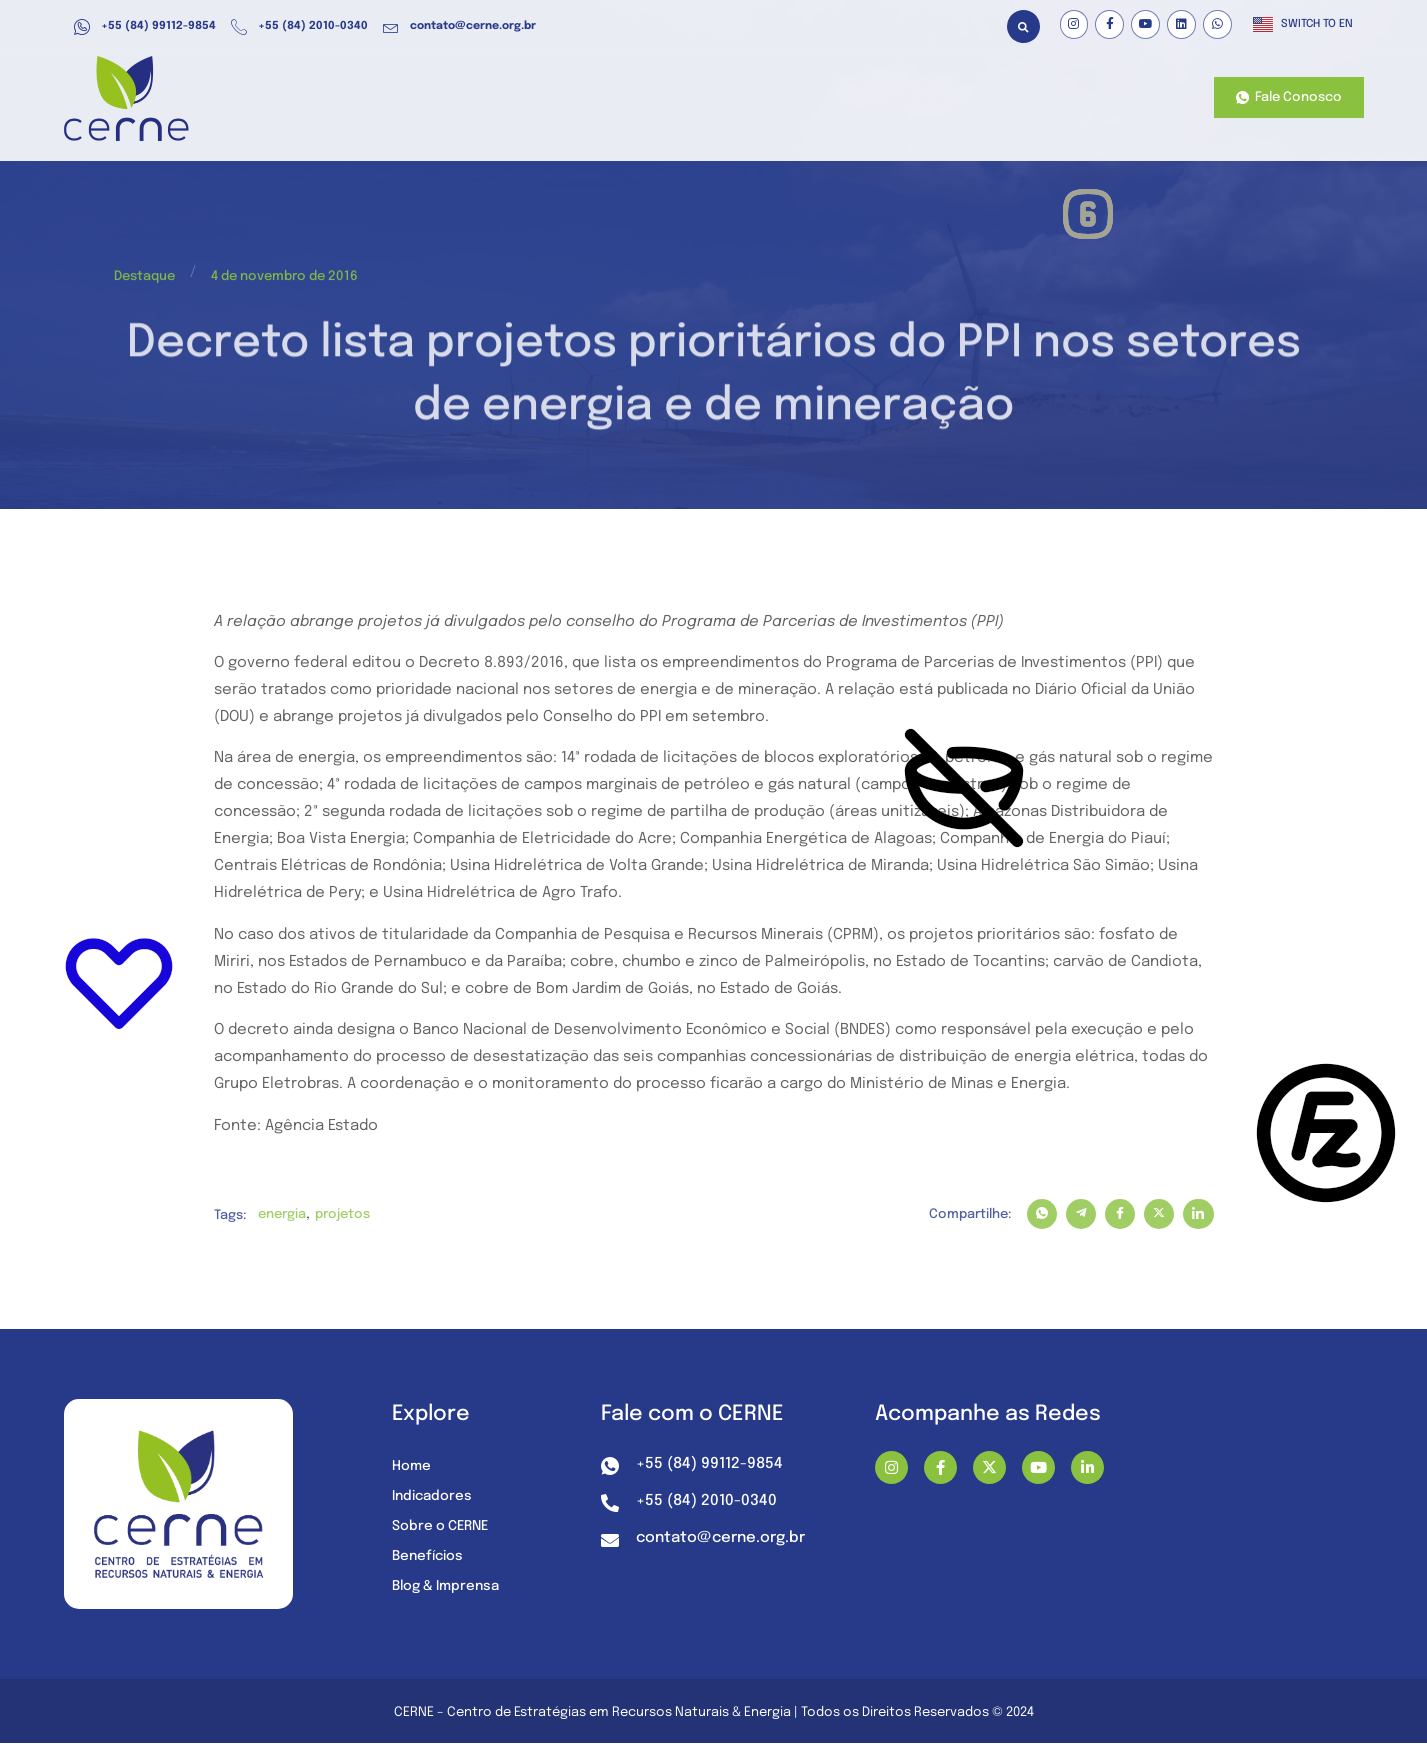 Image resolution: width=1427 pixels, height=1746 pixels. Describe the element at coordinates (1088, 214) in the screenshot. I see `indicates step 6 in a multi-step process` at that location.